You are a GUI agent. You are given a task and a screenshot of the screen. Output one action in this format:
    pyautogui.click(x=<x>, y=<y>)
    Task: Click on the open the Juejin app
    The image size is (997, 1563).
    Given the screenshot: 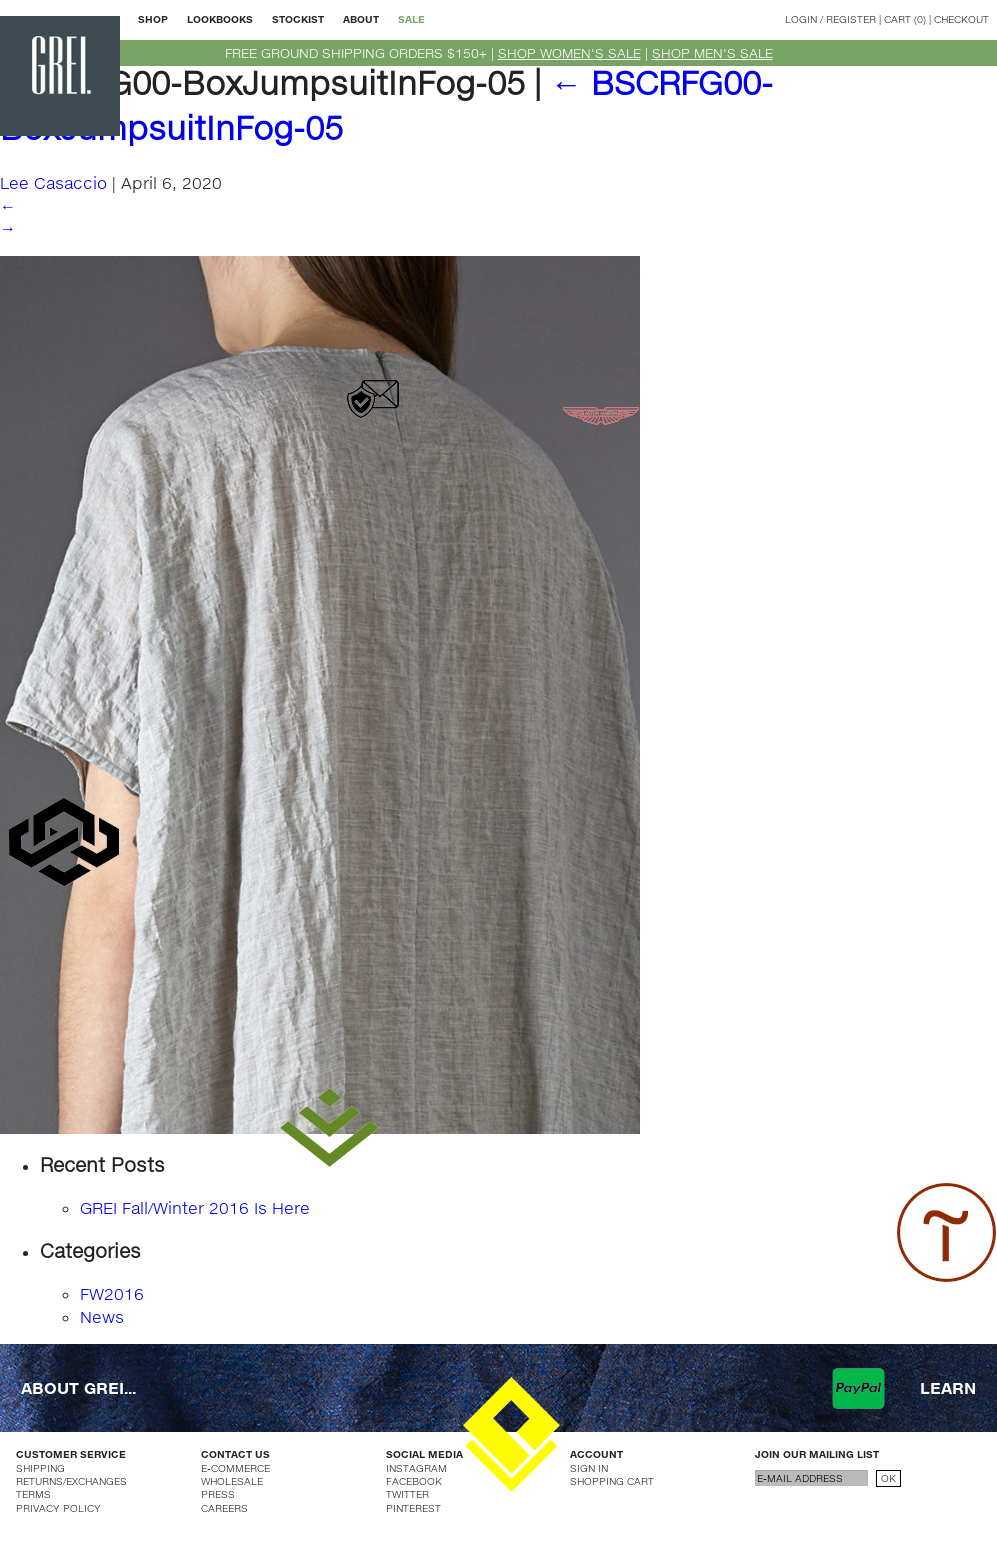 What is the action you would take?
    pyautogui.click(x=329, y=1127)
    